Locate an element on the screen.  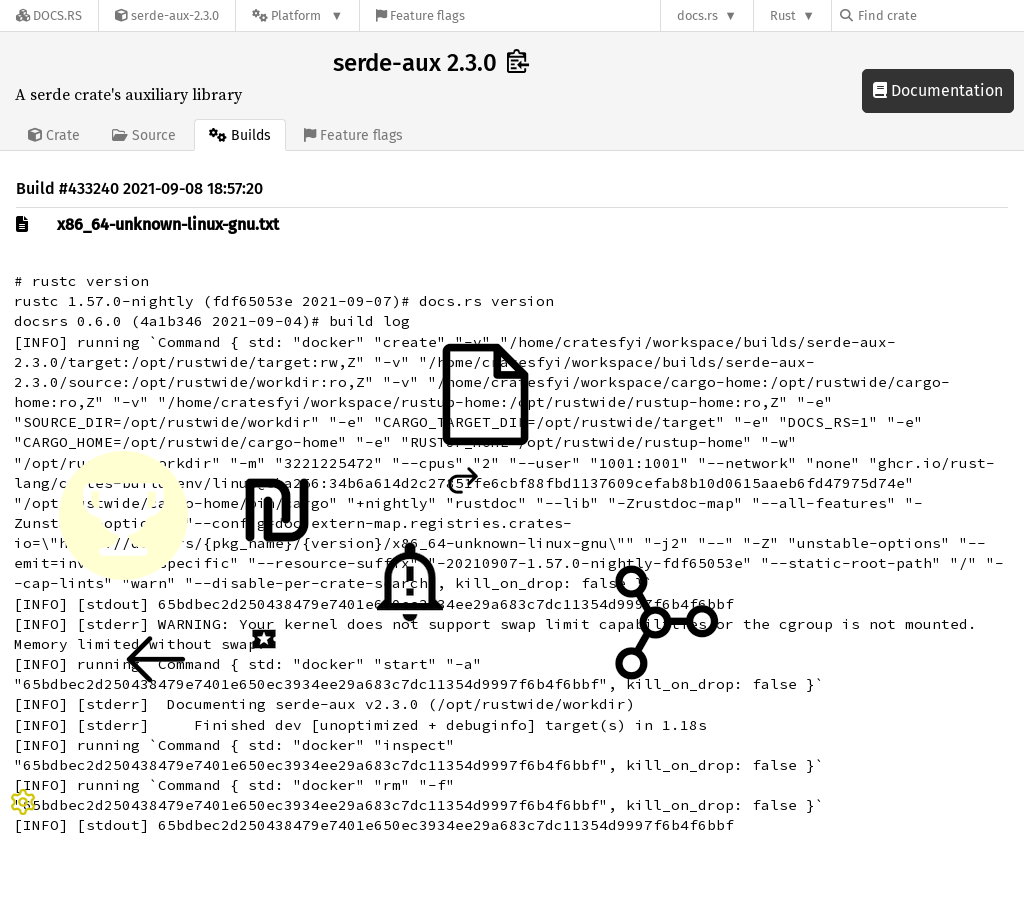
view nearby events or entertainment is located at coordinates (264, 639).